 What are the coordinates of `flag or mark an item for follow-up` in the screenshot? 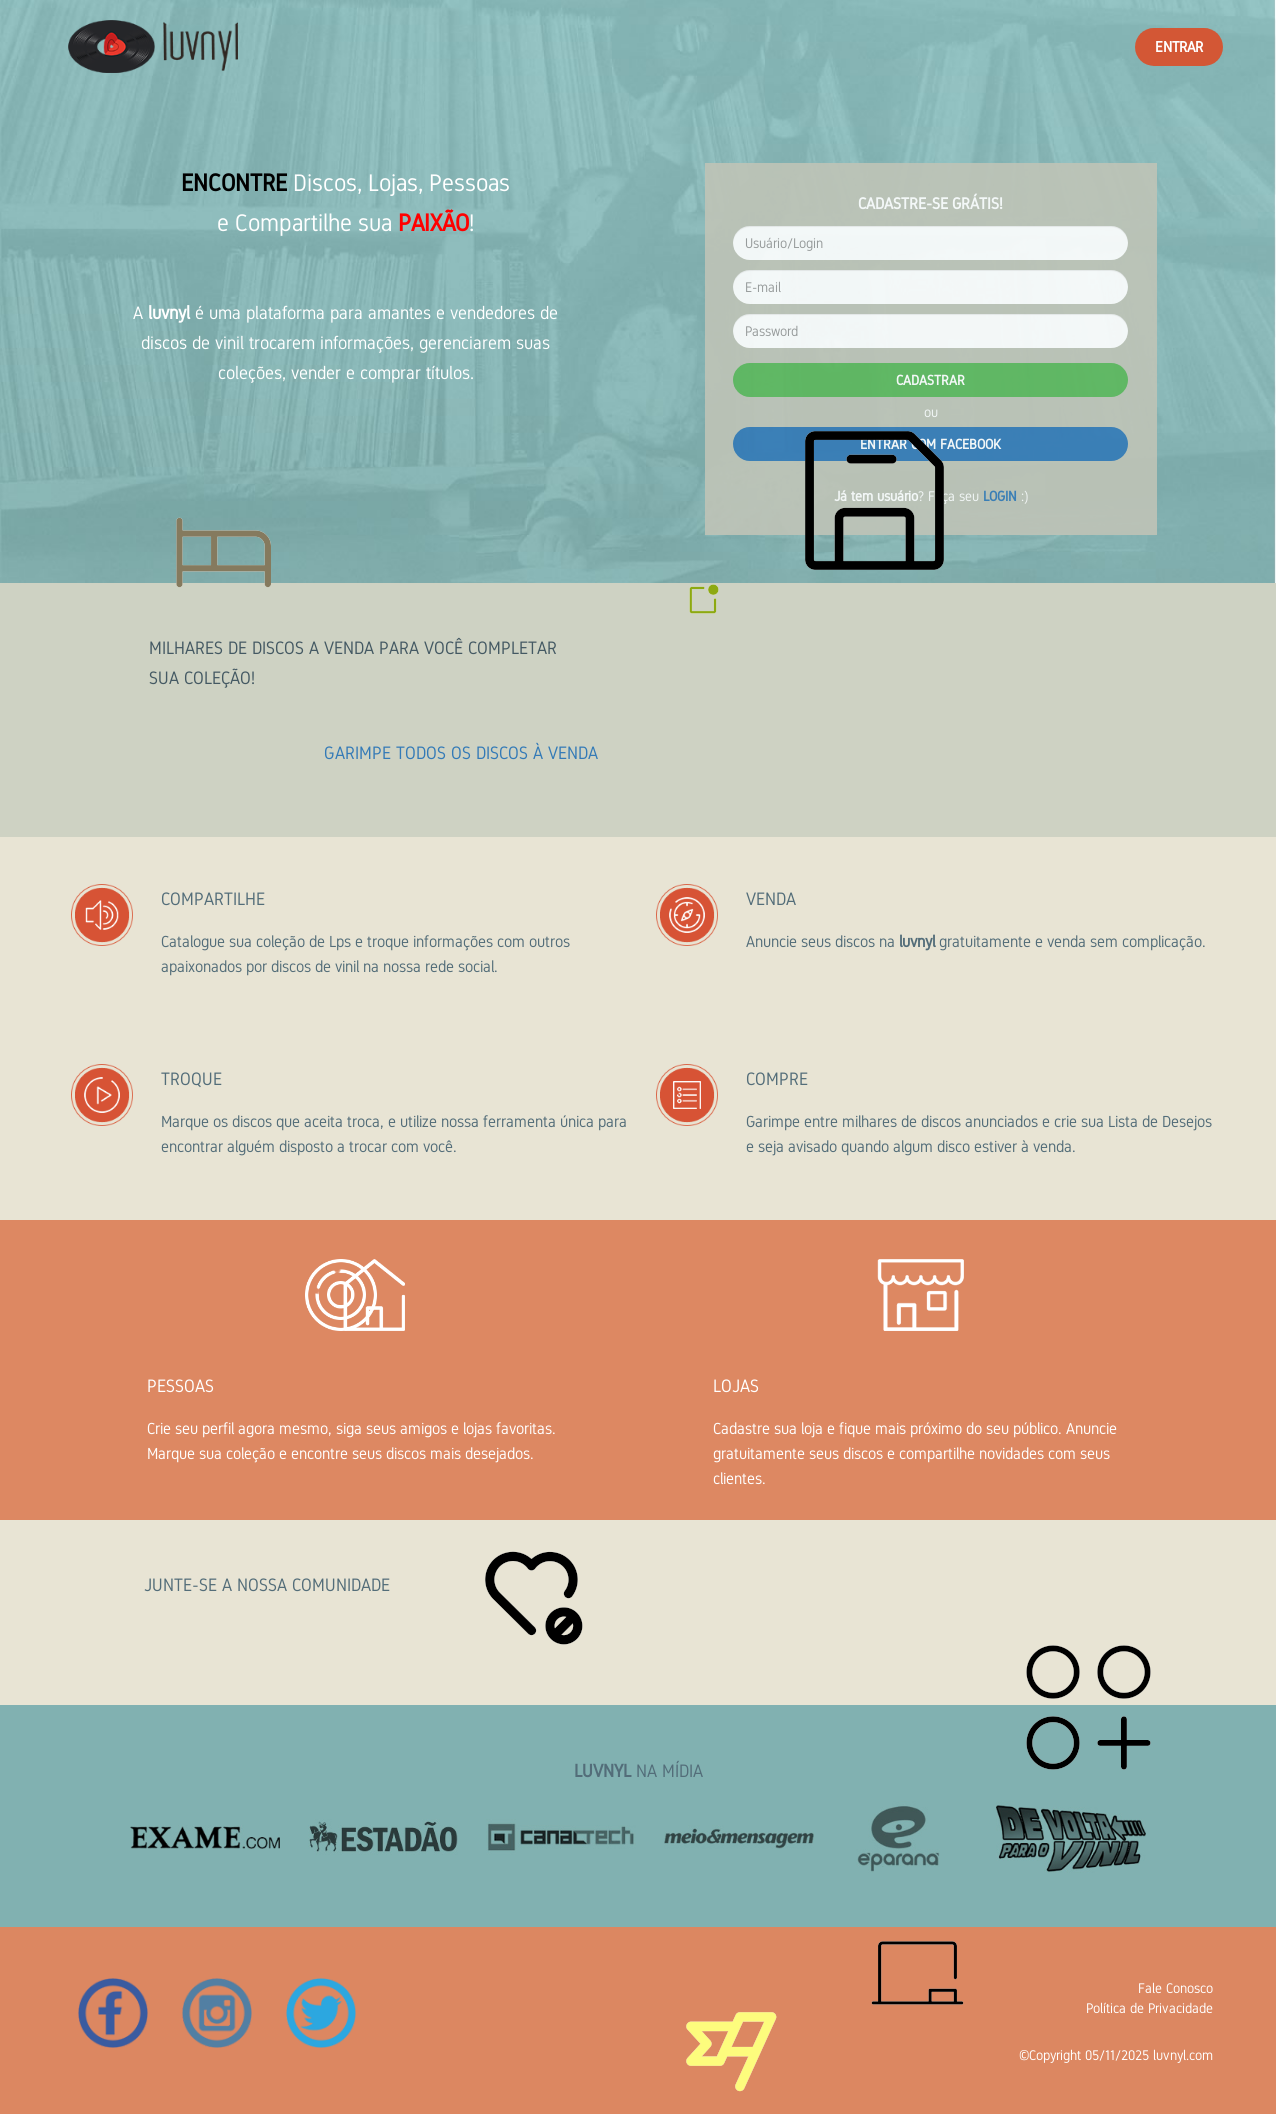 It's located at (730, 2048).